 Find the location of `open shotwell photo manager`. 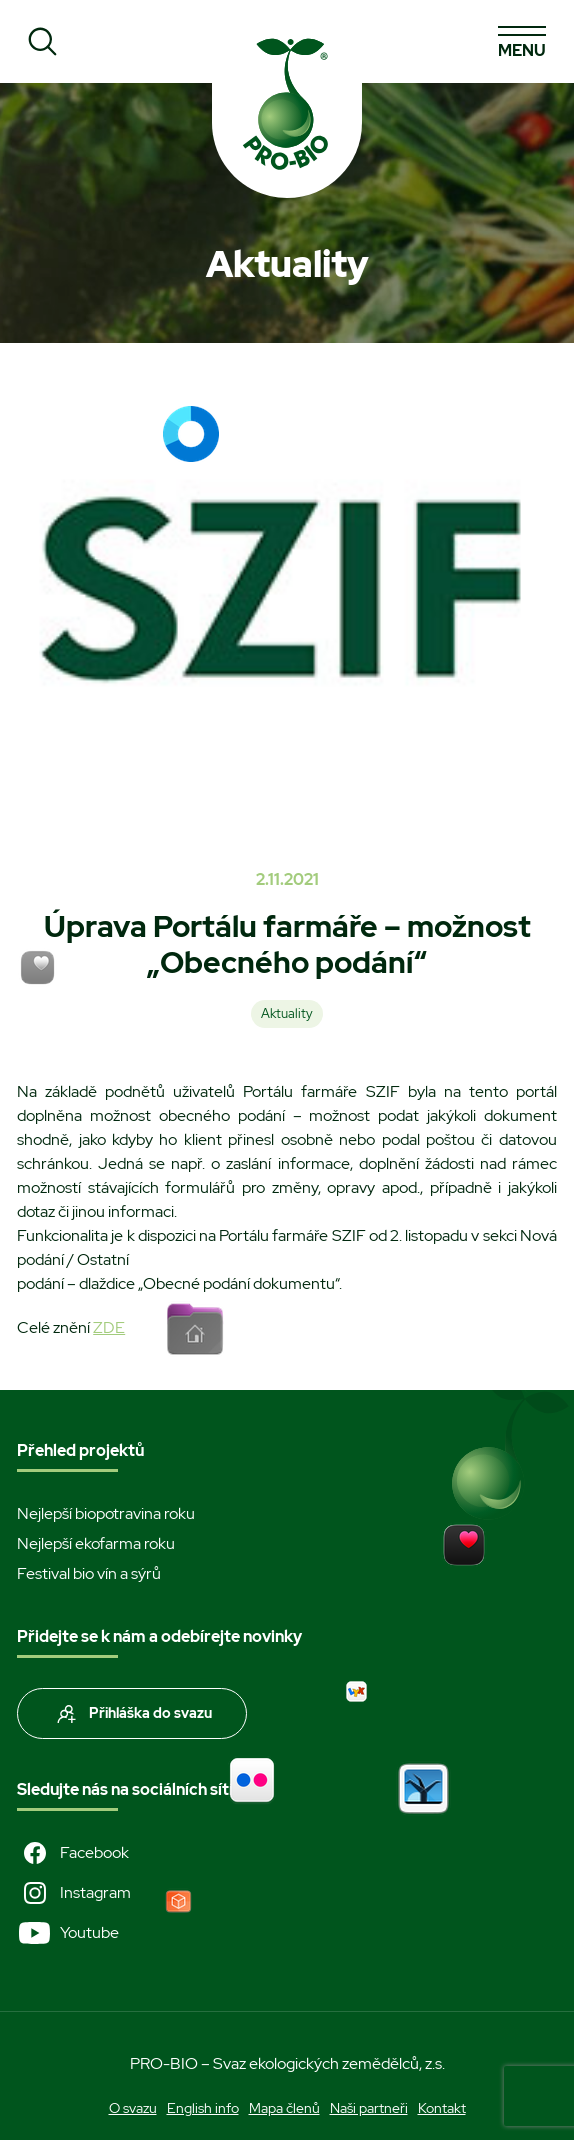

open shotwell photo manager is located at coordinates (423, 1788).